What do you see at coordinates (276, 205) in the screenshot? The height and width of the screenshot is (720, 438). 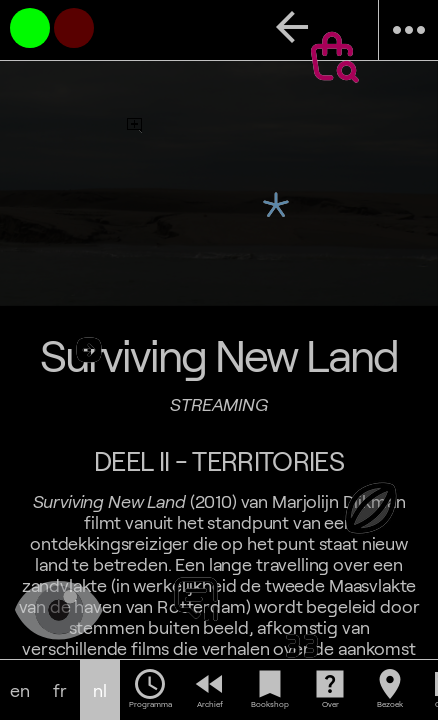 I see `indicates a required field in a form` at bounding box center [276, 205].